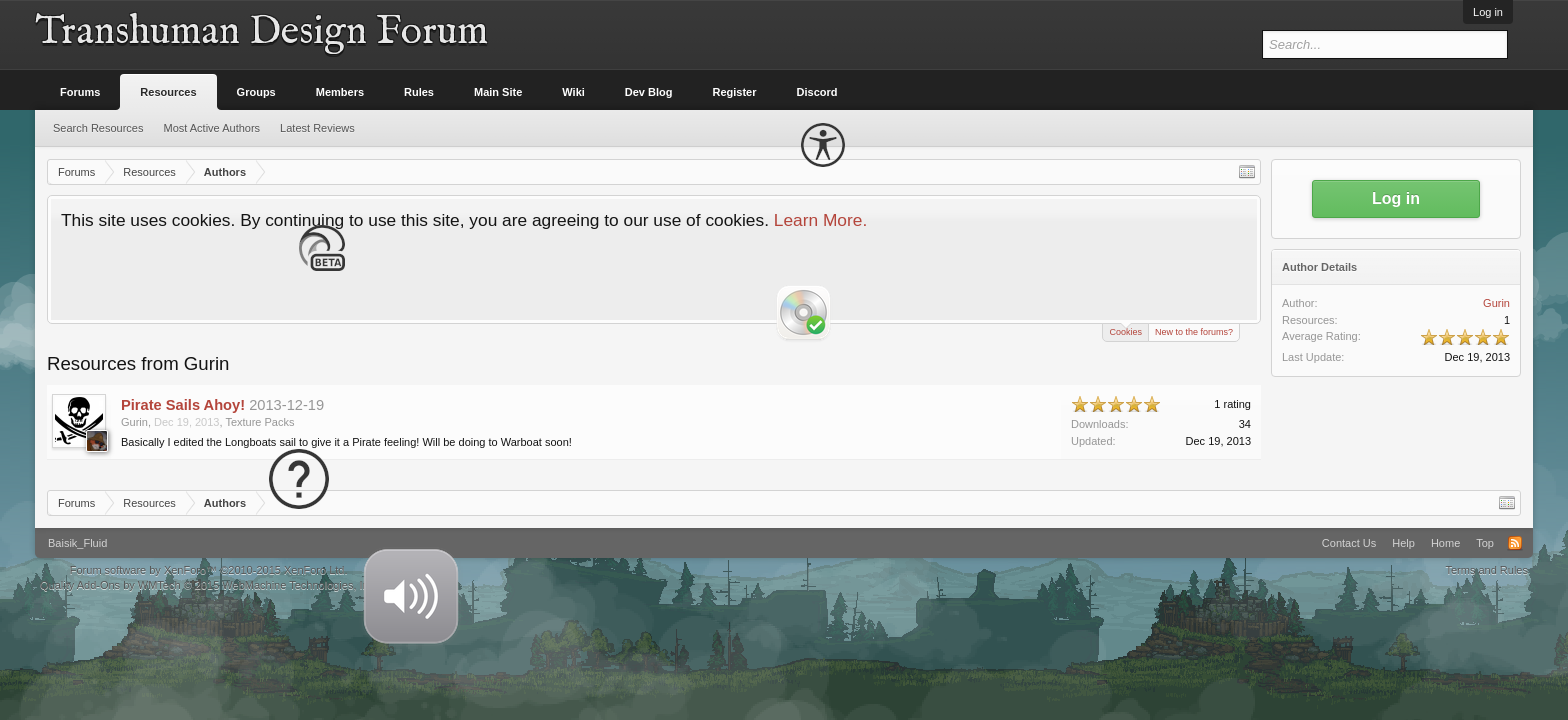  Describe the element at coordinates (299, 479) in the screenshot. I see `access help or support documentation` at that location.